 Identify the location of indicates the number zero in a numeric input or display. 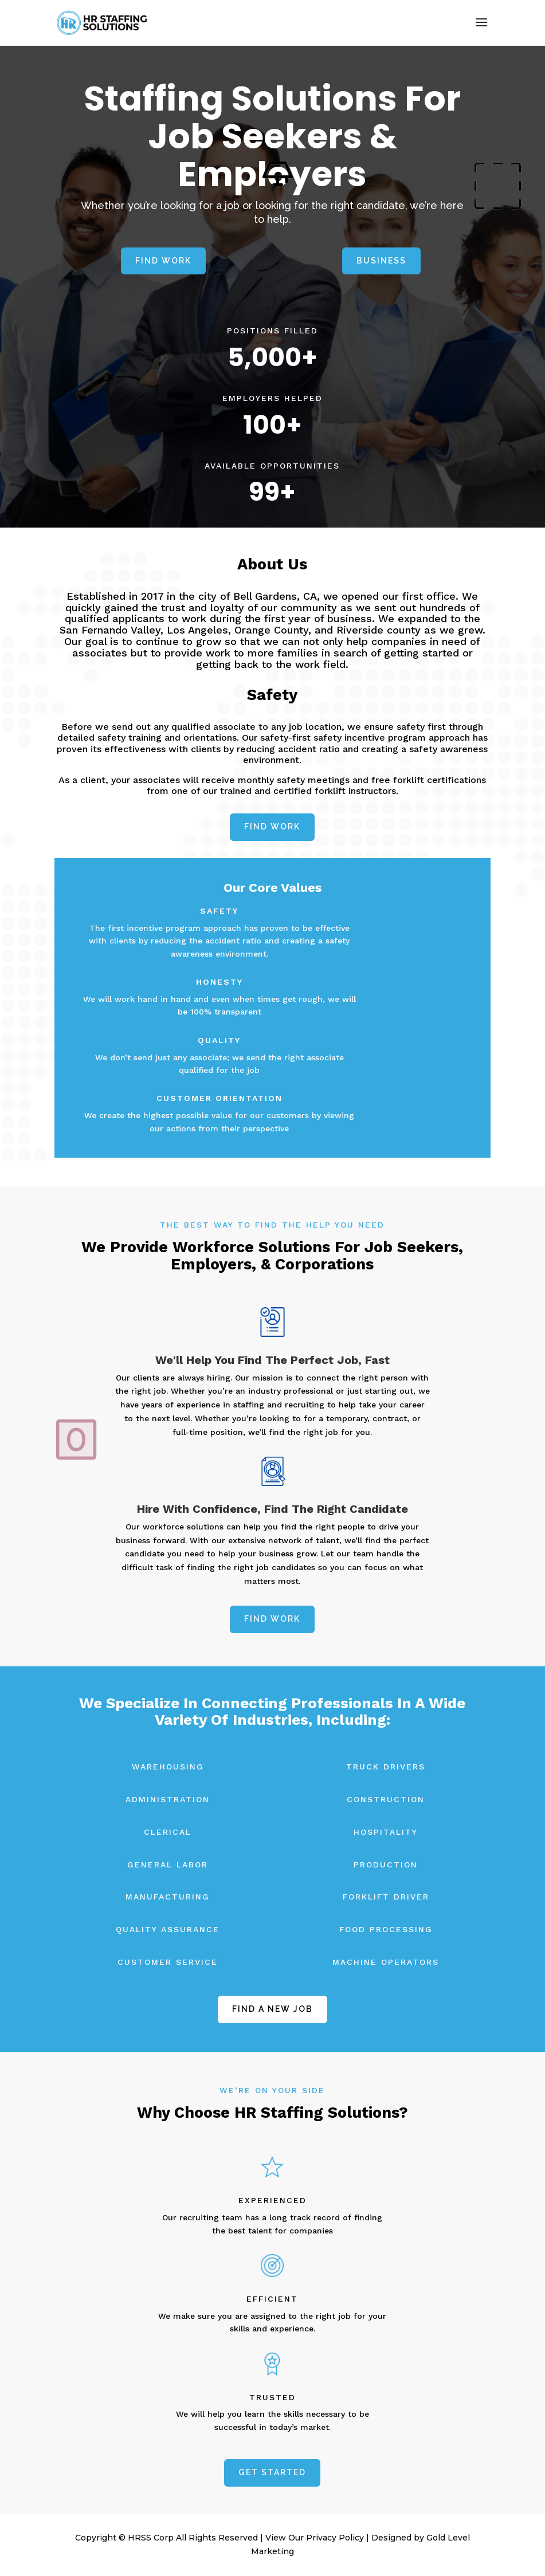
(76, 1440).